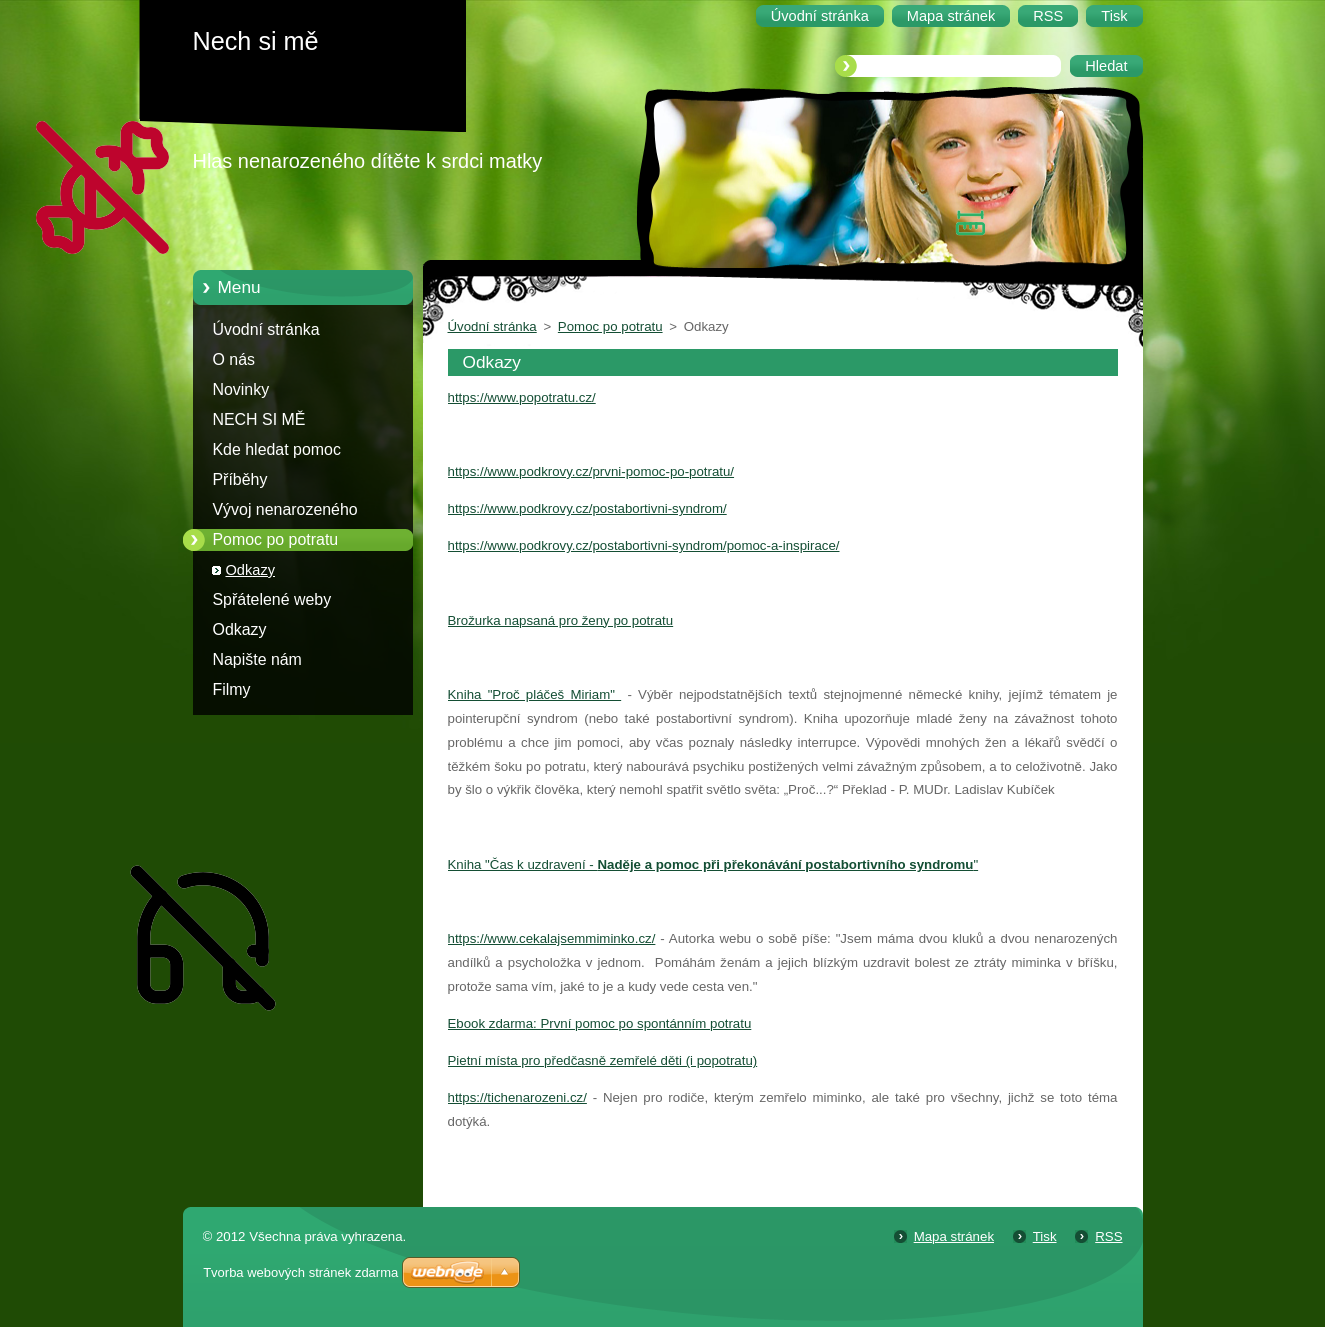  Describe the element at coordinates (203, 938) in the screenshot. I see `mute or disable audio output` at that location.